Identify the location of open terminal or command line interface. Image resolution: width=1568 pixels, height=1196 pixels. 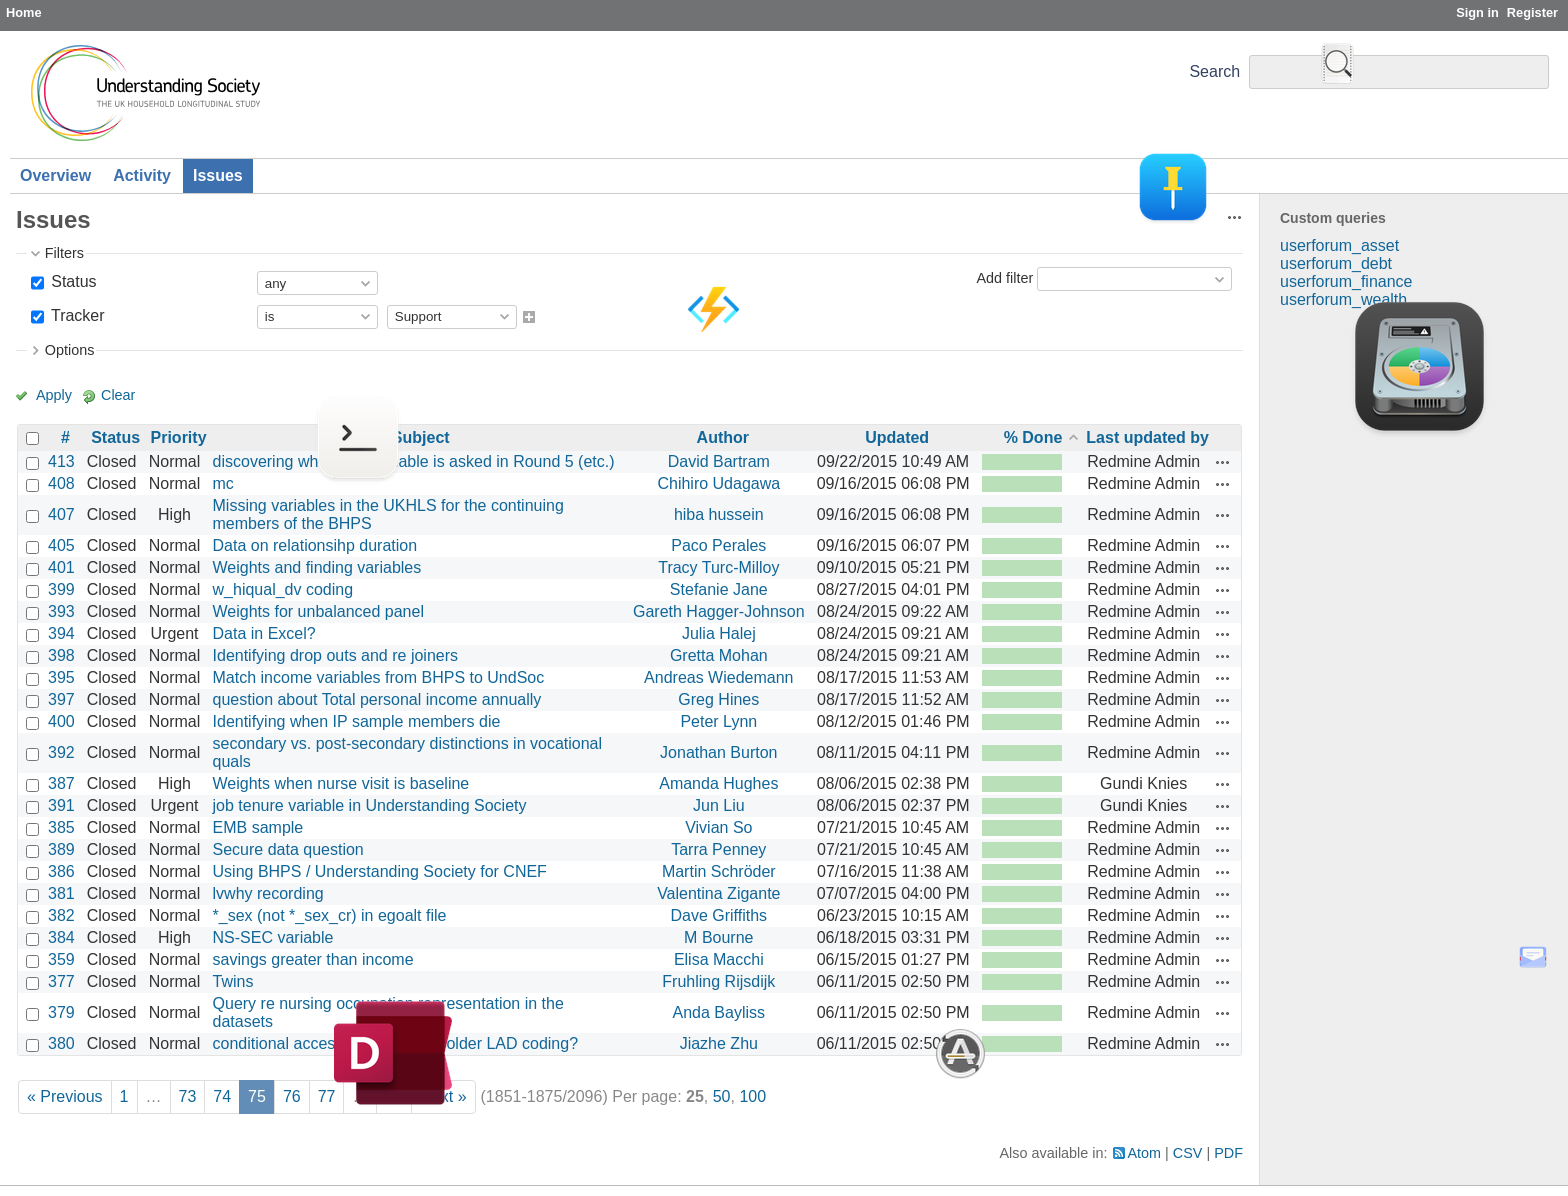
(358, 438).